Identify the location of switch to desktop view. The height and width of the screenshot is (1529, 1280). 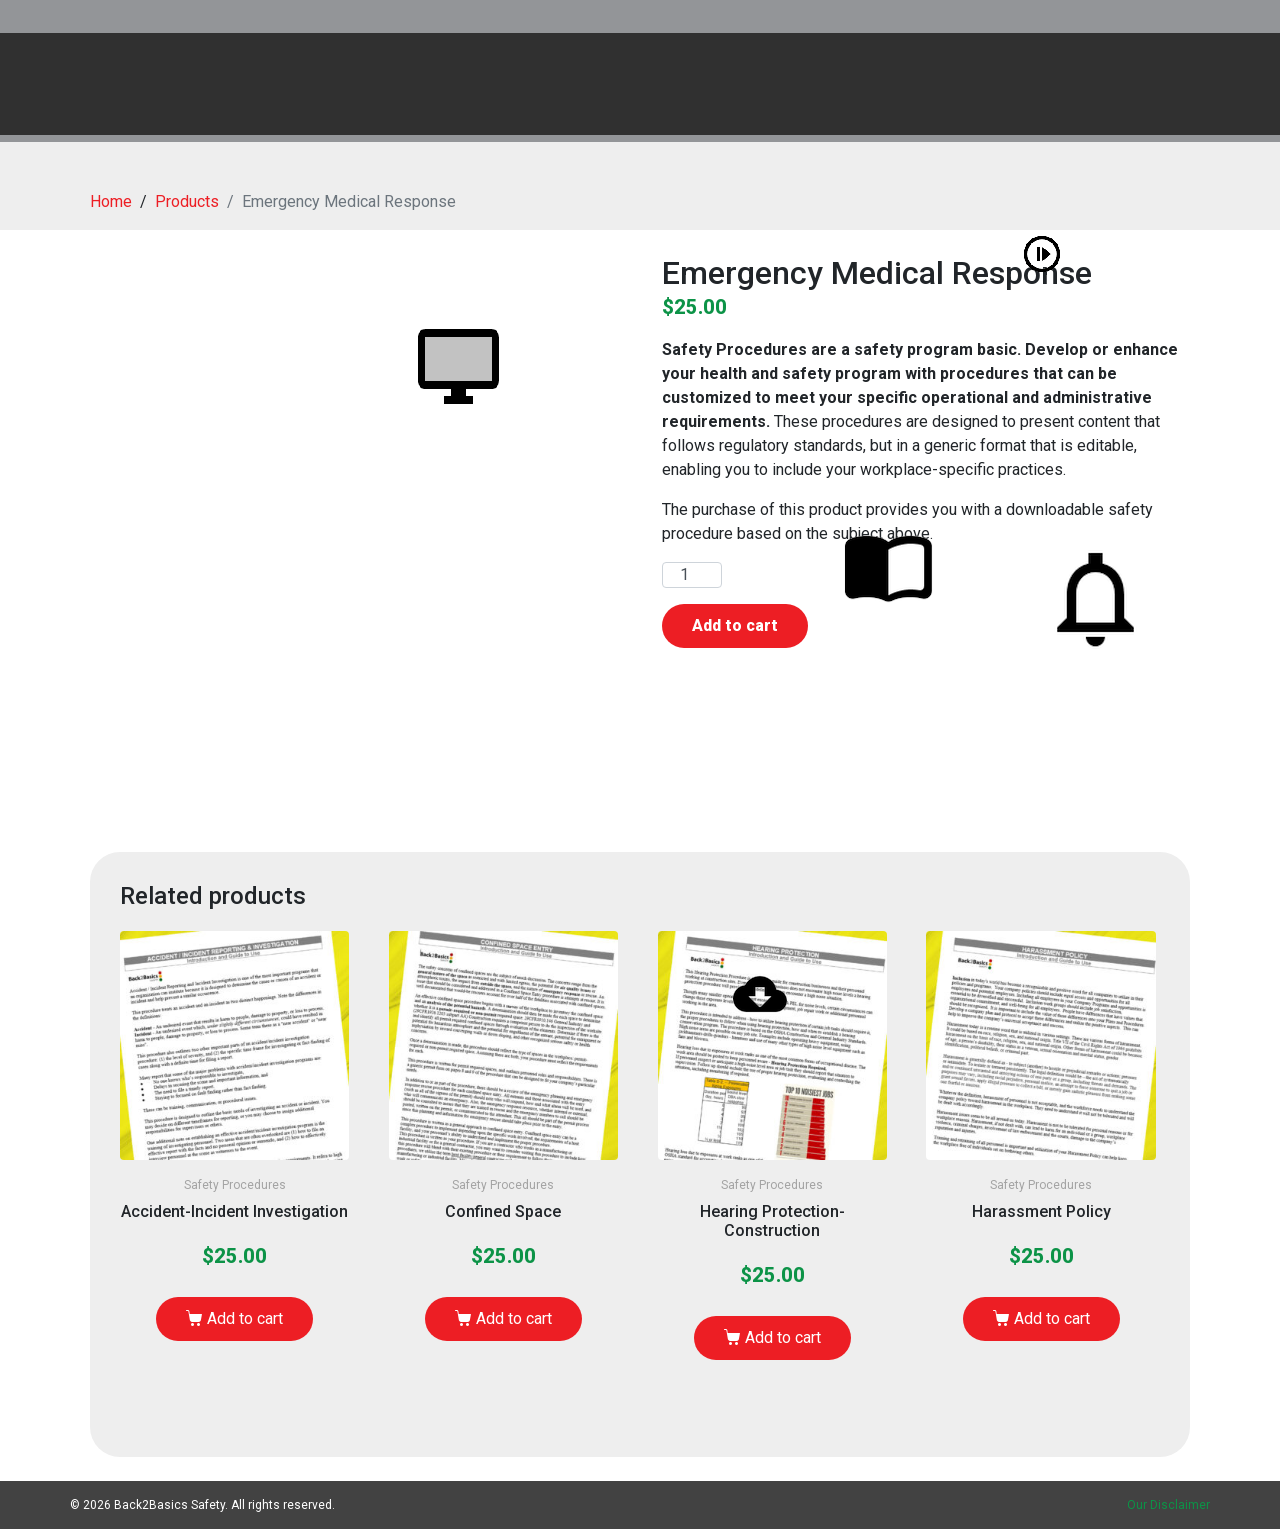
(458, 366).